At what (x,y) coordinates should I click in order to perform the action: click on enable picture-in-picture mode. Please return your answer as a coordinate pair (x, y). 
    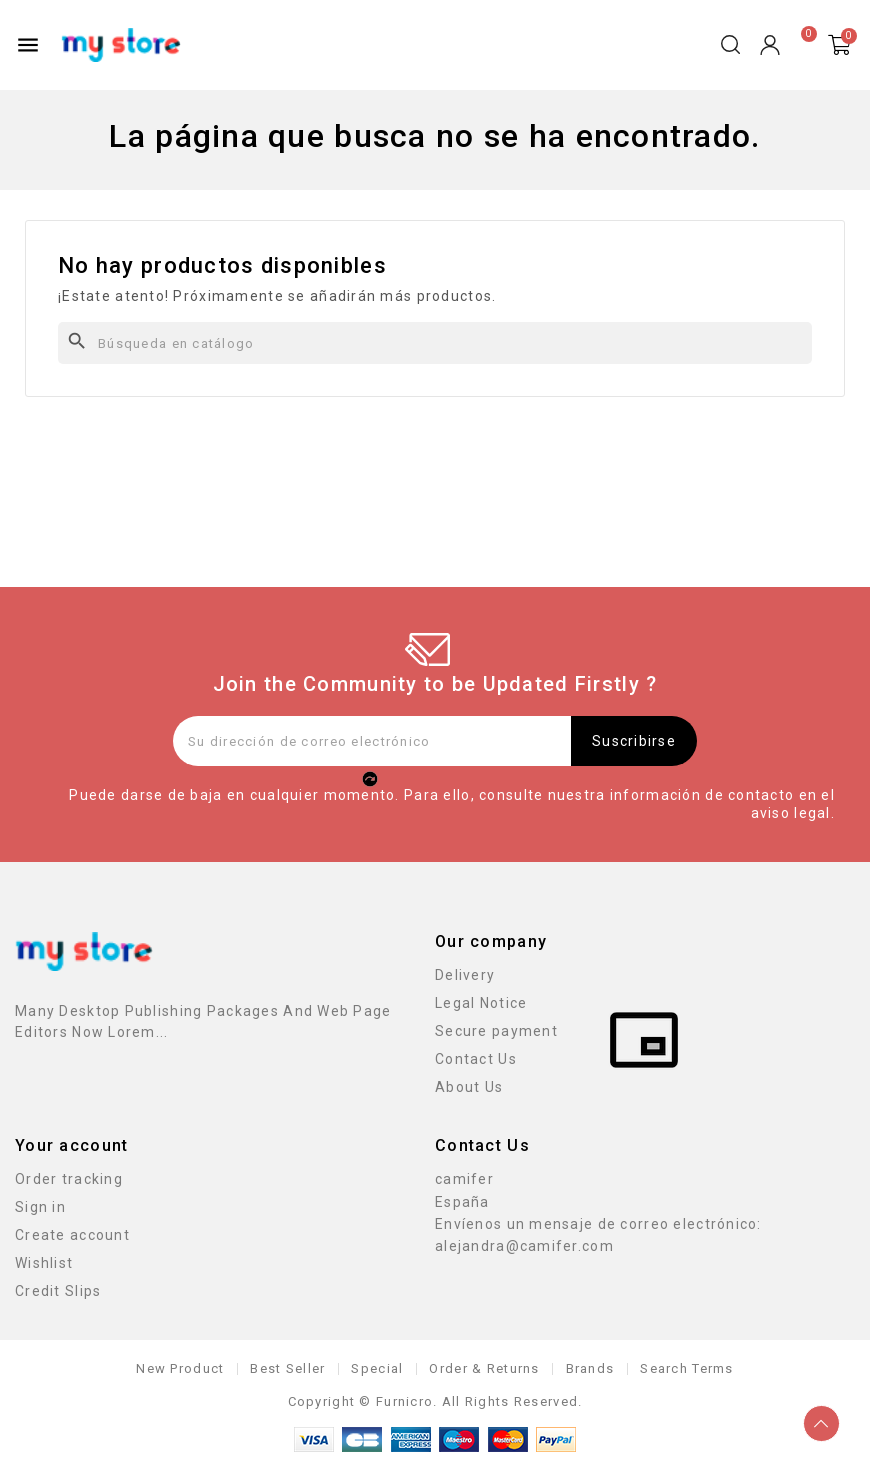
    Looking at the image, I should click on (644, 1040).